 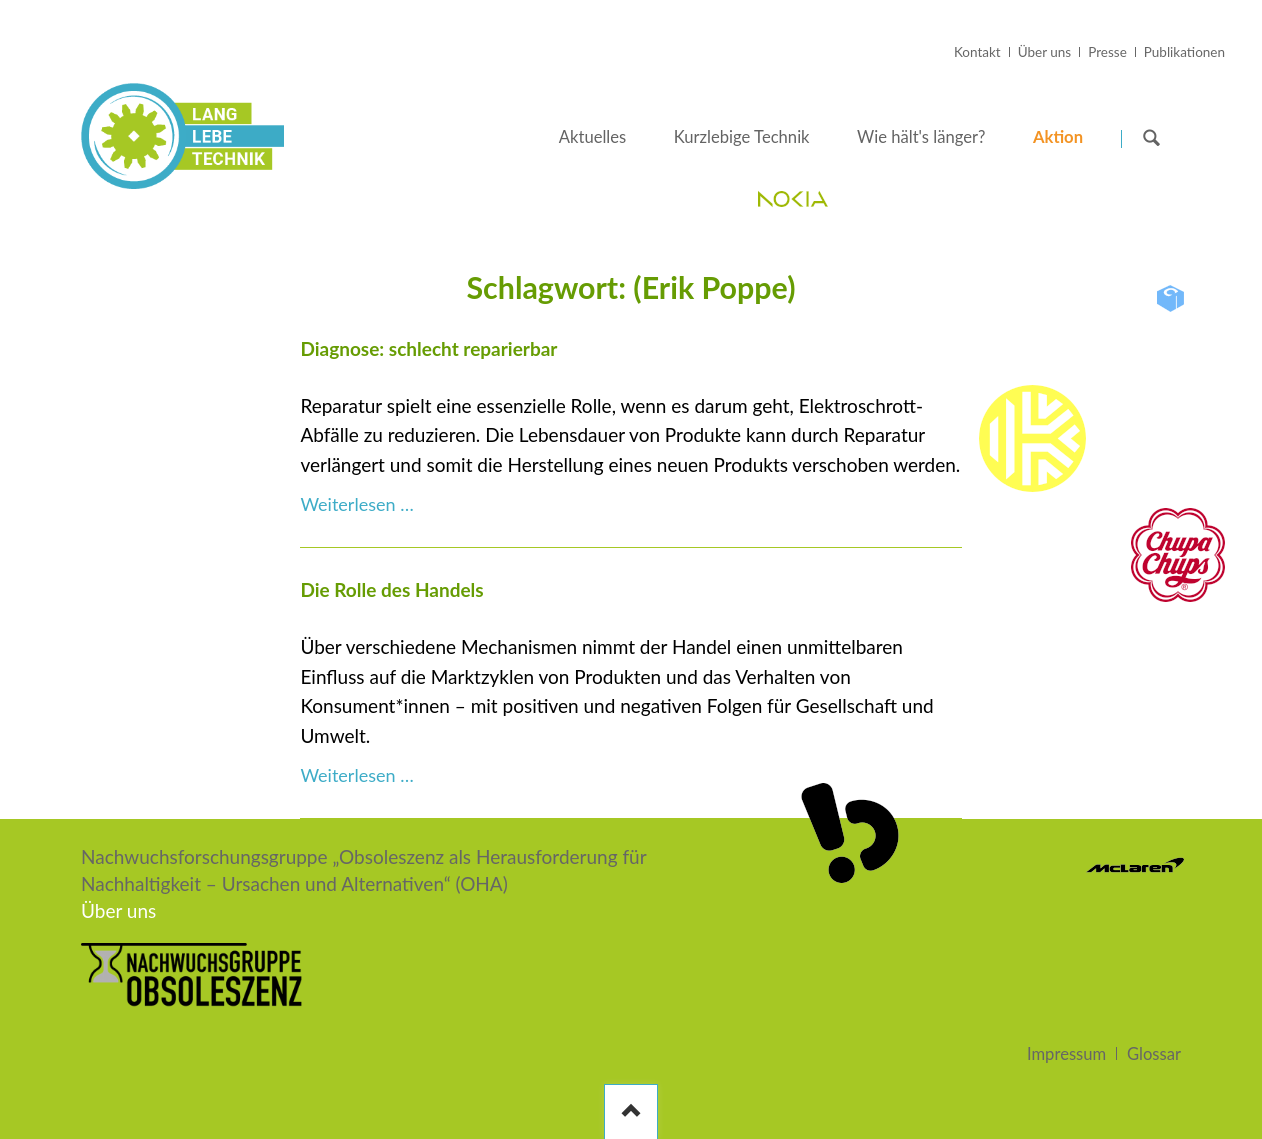 What do you see at coordinates (1178, 555) in the screenshot?
I see `chupa chups brand logo` at bounding box center [1178, 555].